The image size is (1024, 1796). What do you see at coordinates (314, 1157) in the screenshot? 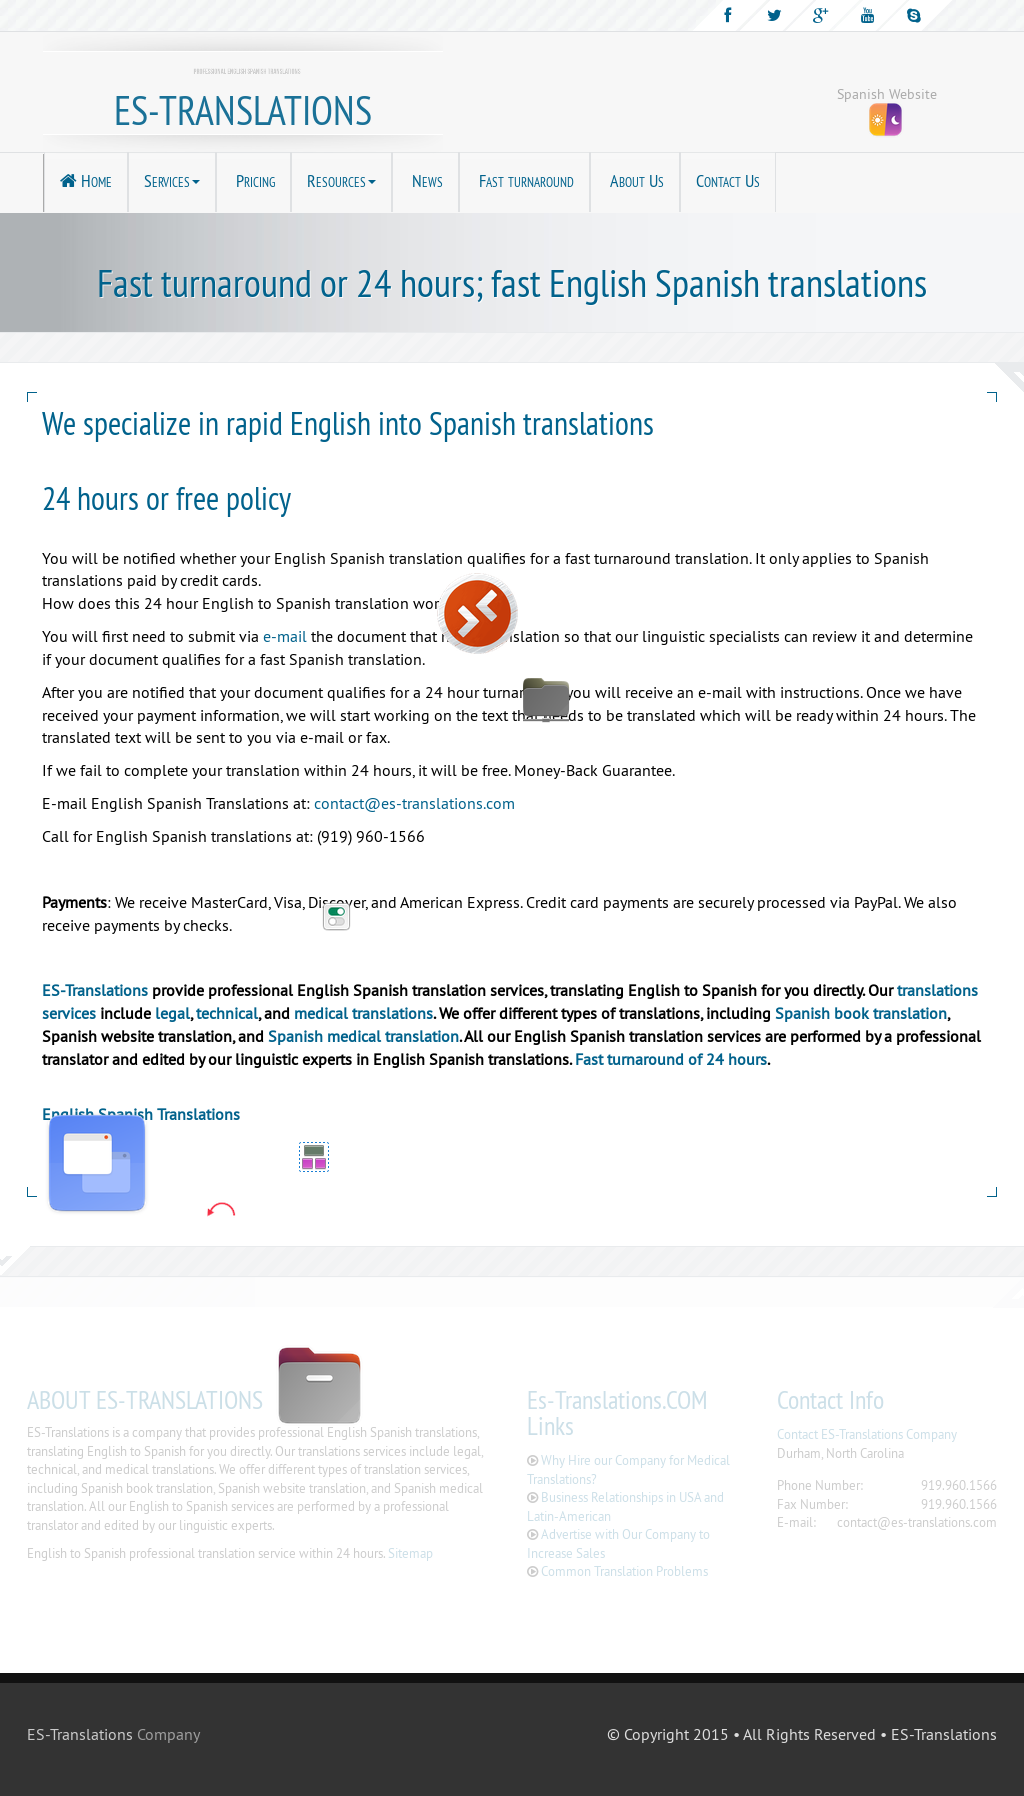
I see `select all items in the current view` at bounding box center [314, 1157].